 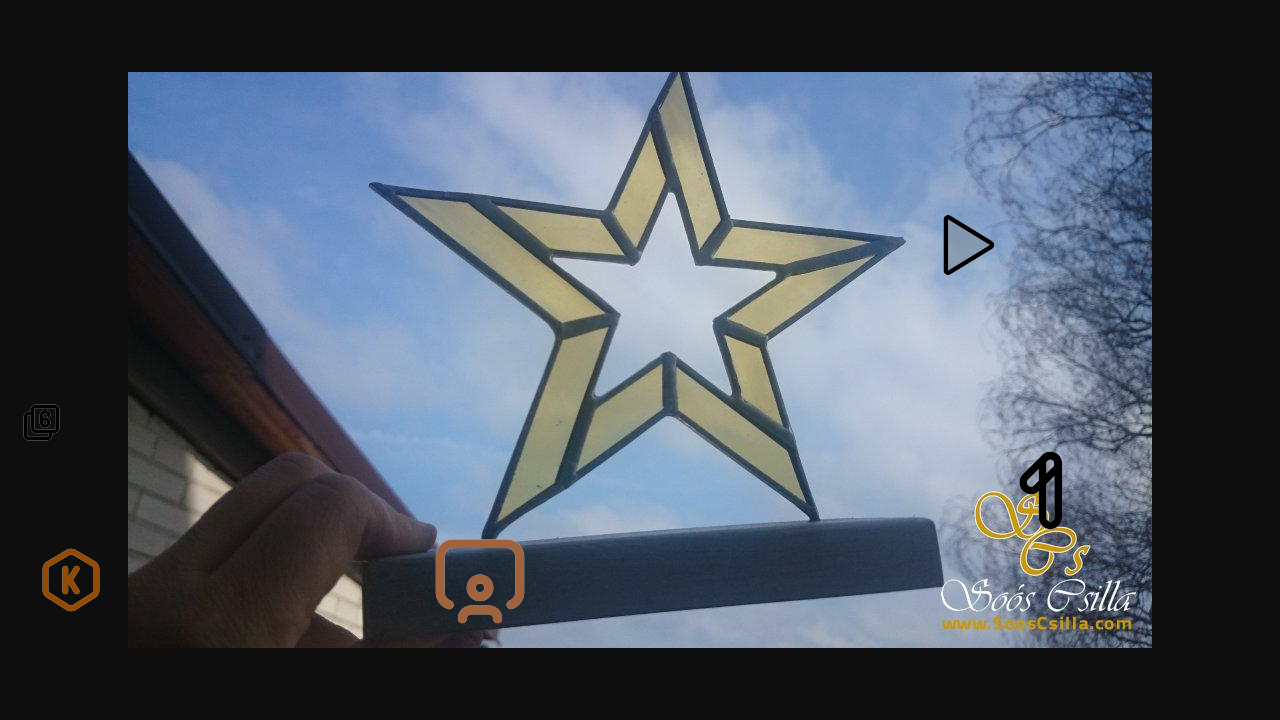 I want to click on access google one subscription settings, so click(x=1046, y=490).